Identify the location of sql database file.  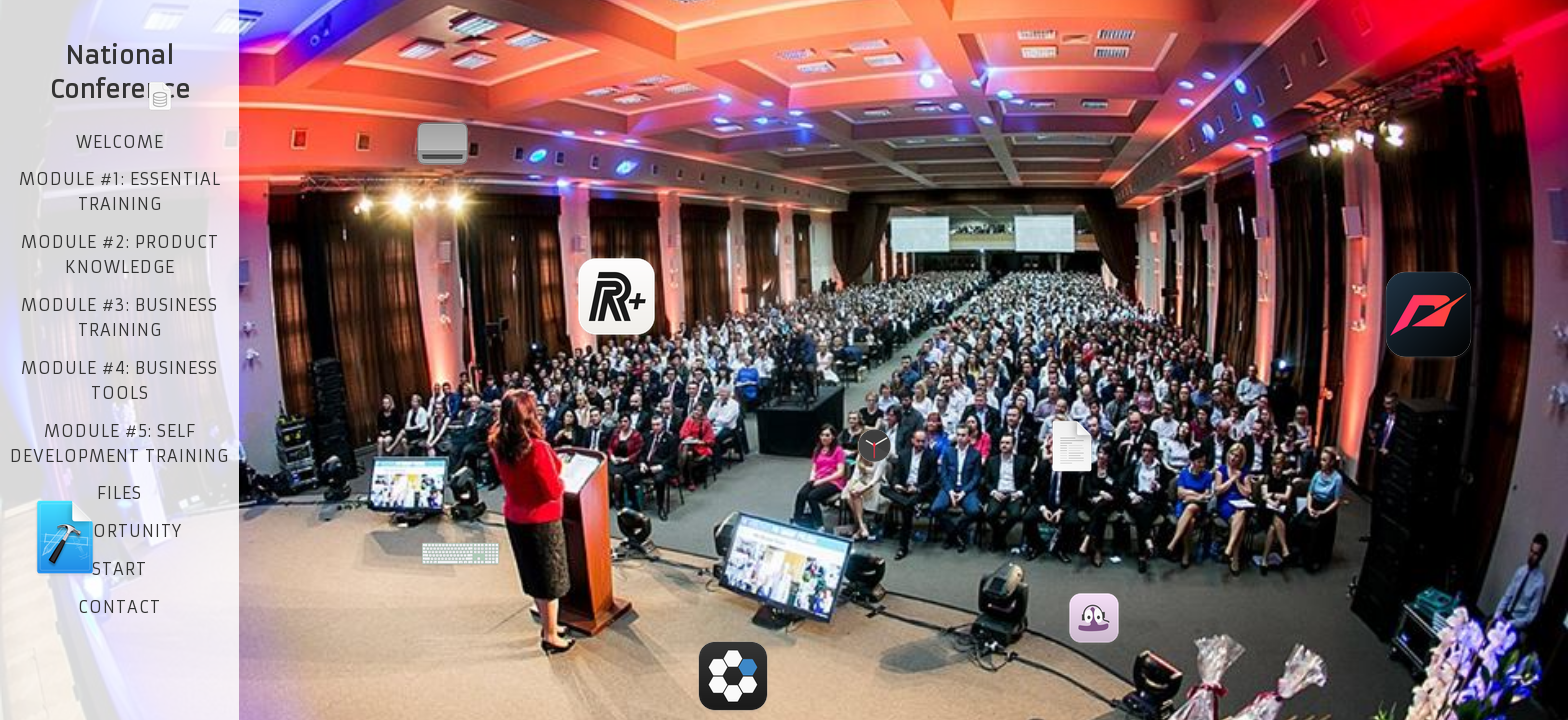
(160, 96).